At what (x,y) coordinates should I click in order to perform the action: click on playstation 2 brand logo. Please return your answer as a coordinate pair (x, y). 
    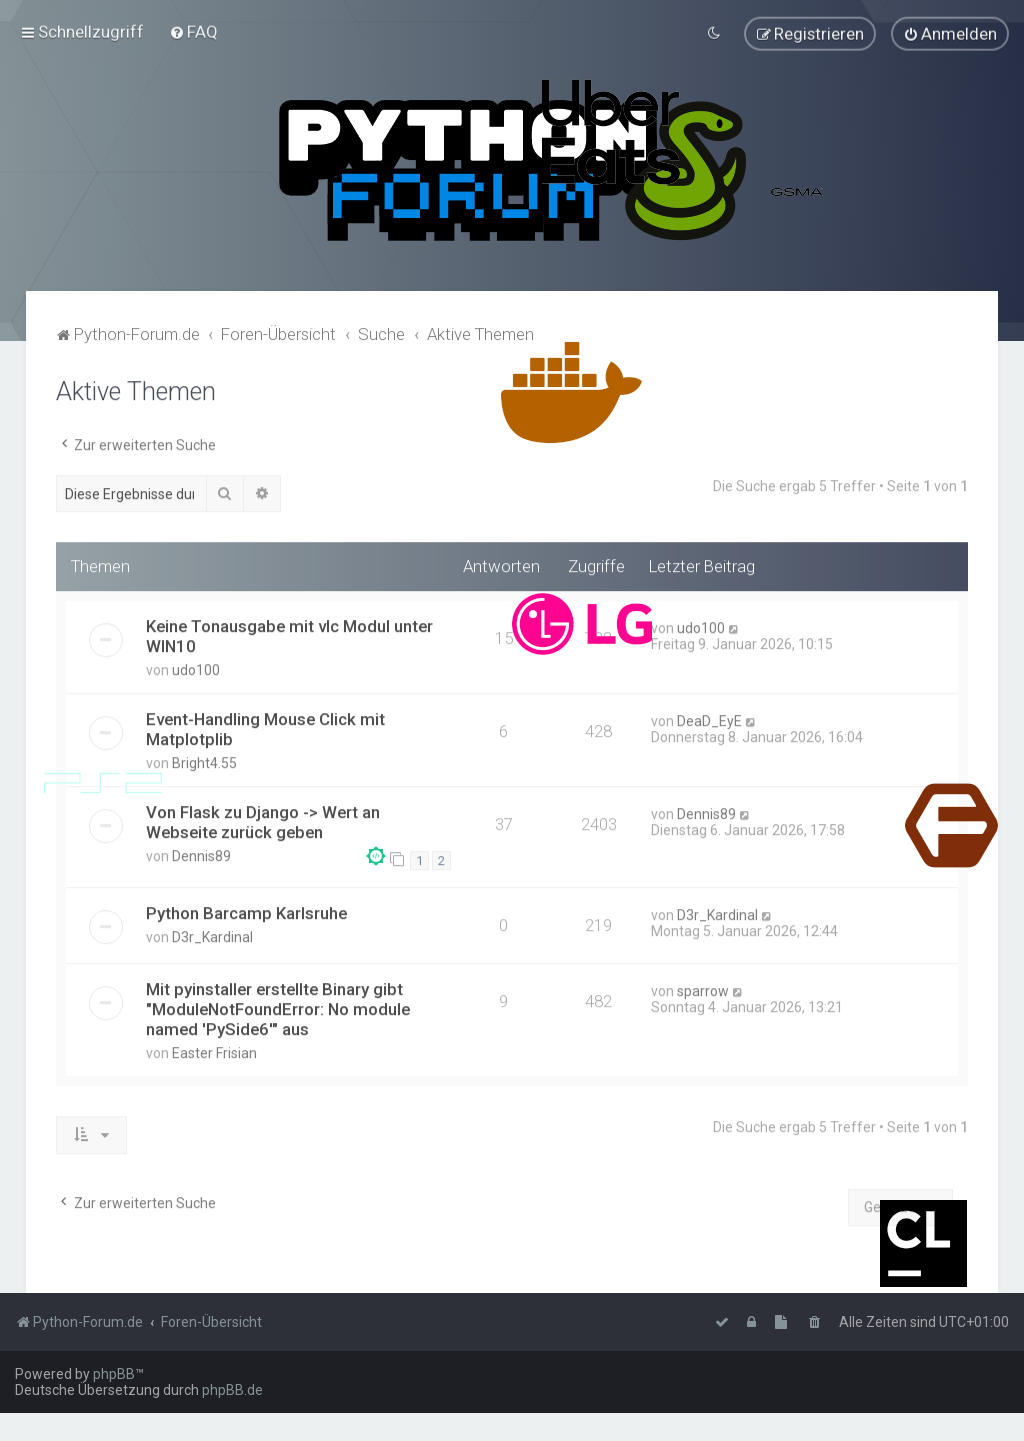
    Looking at the image, I should click on (103, 783).